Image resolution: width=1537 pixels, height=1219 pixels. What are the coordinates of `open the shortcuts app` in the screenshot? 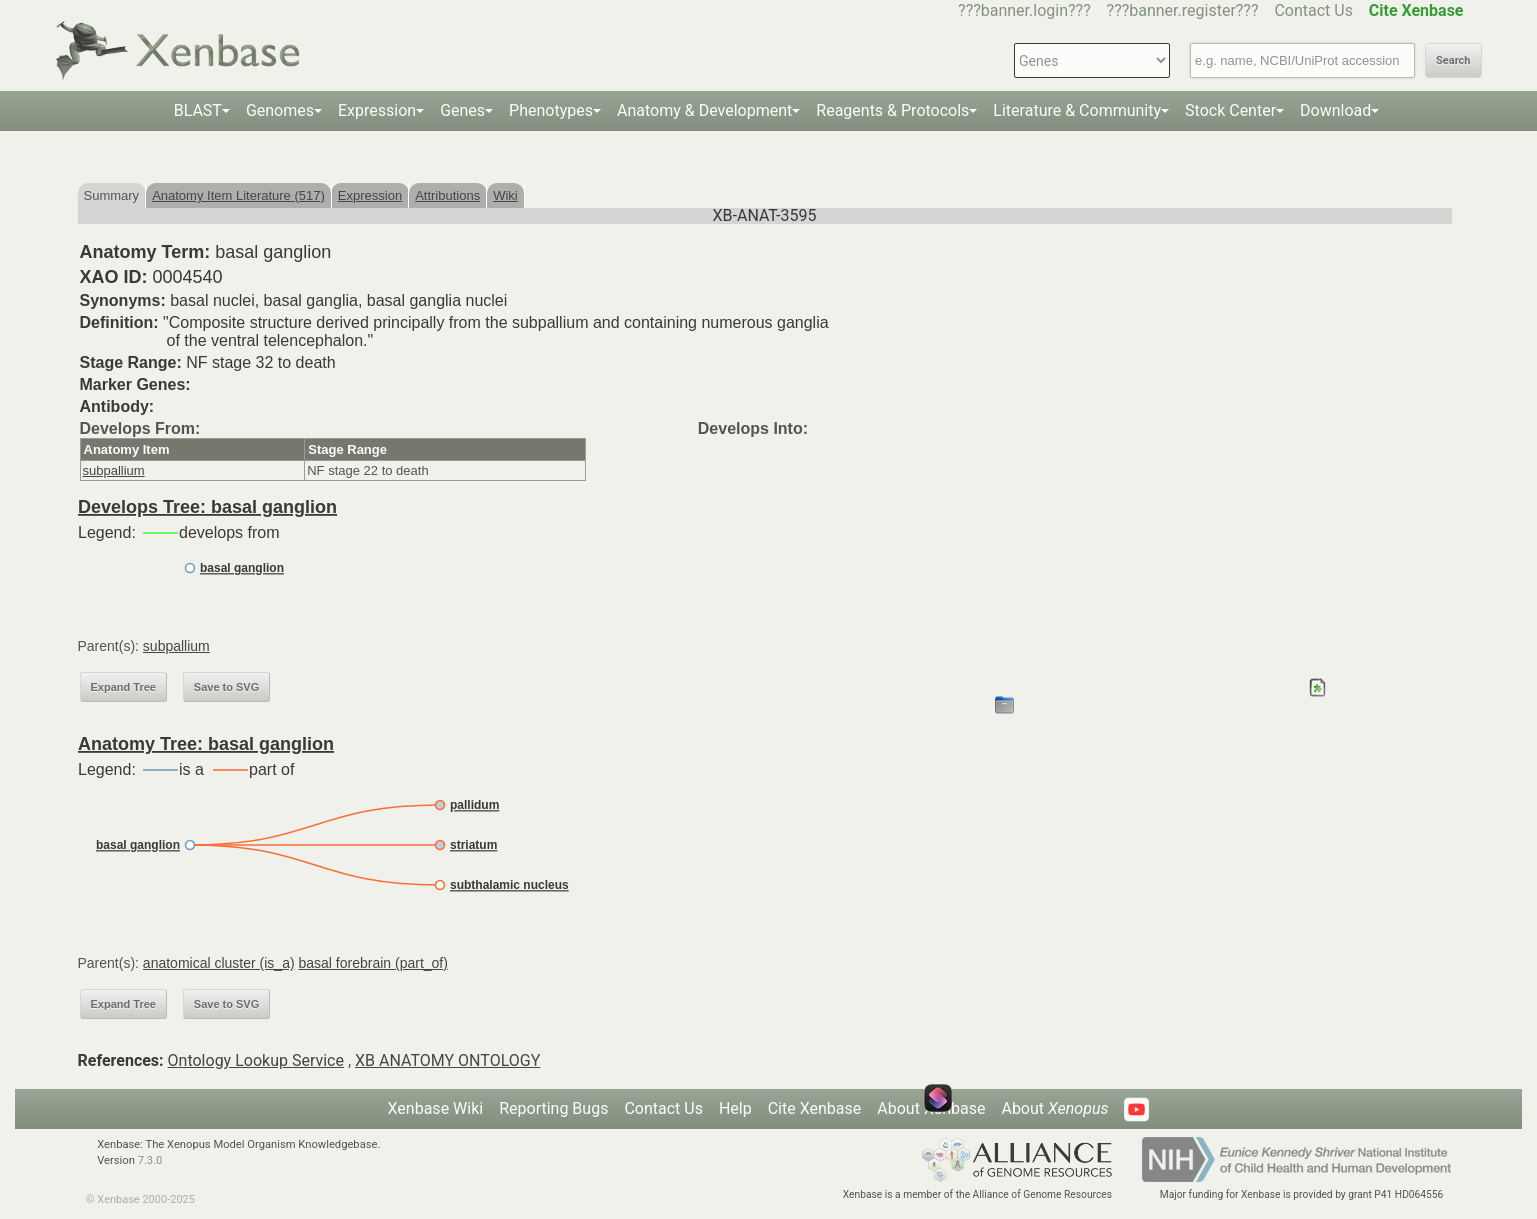 It's located at (938, 1098).